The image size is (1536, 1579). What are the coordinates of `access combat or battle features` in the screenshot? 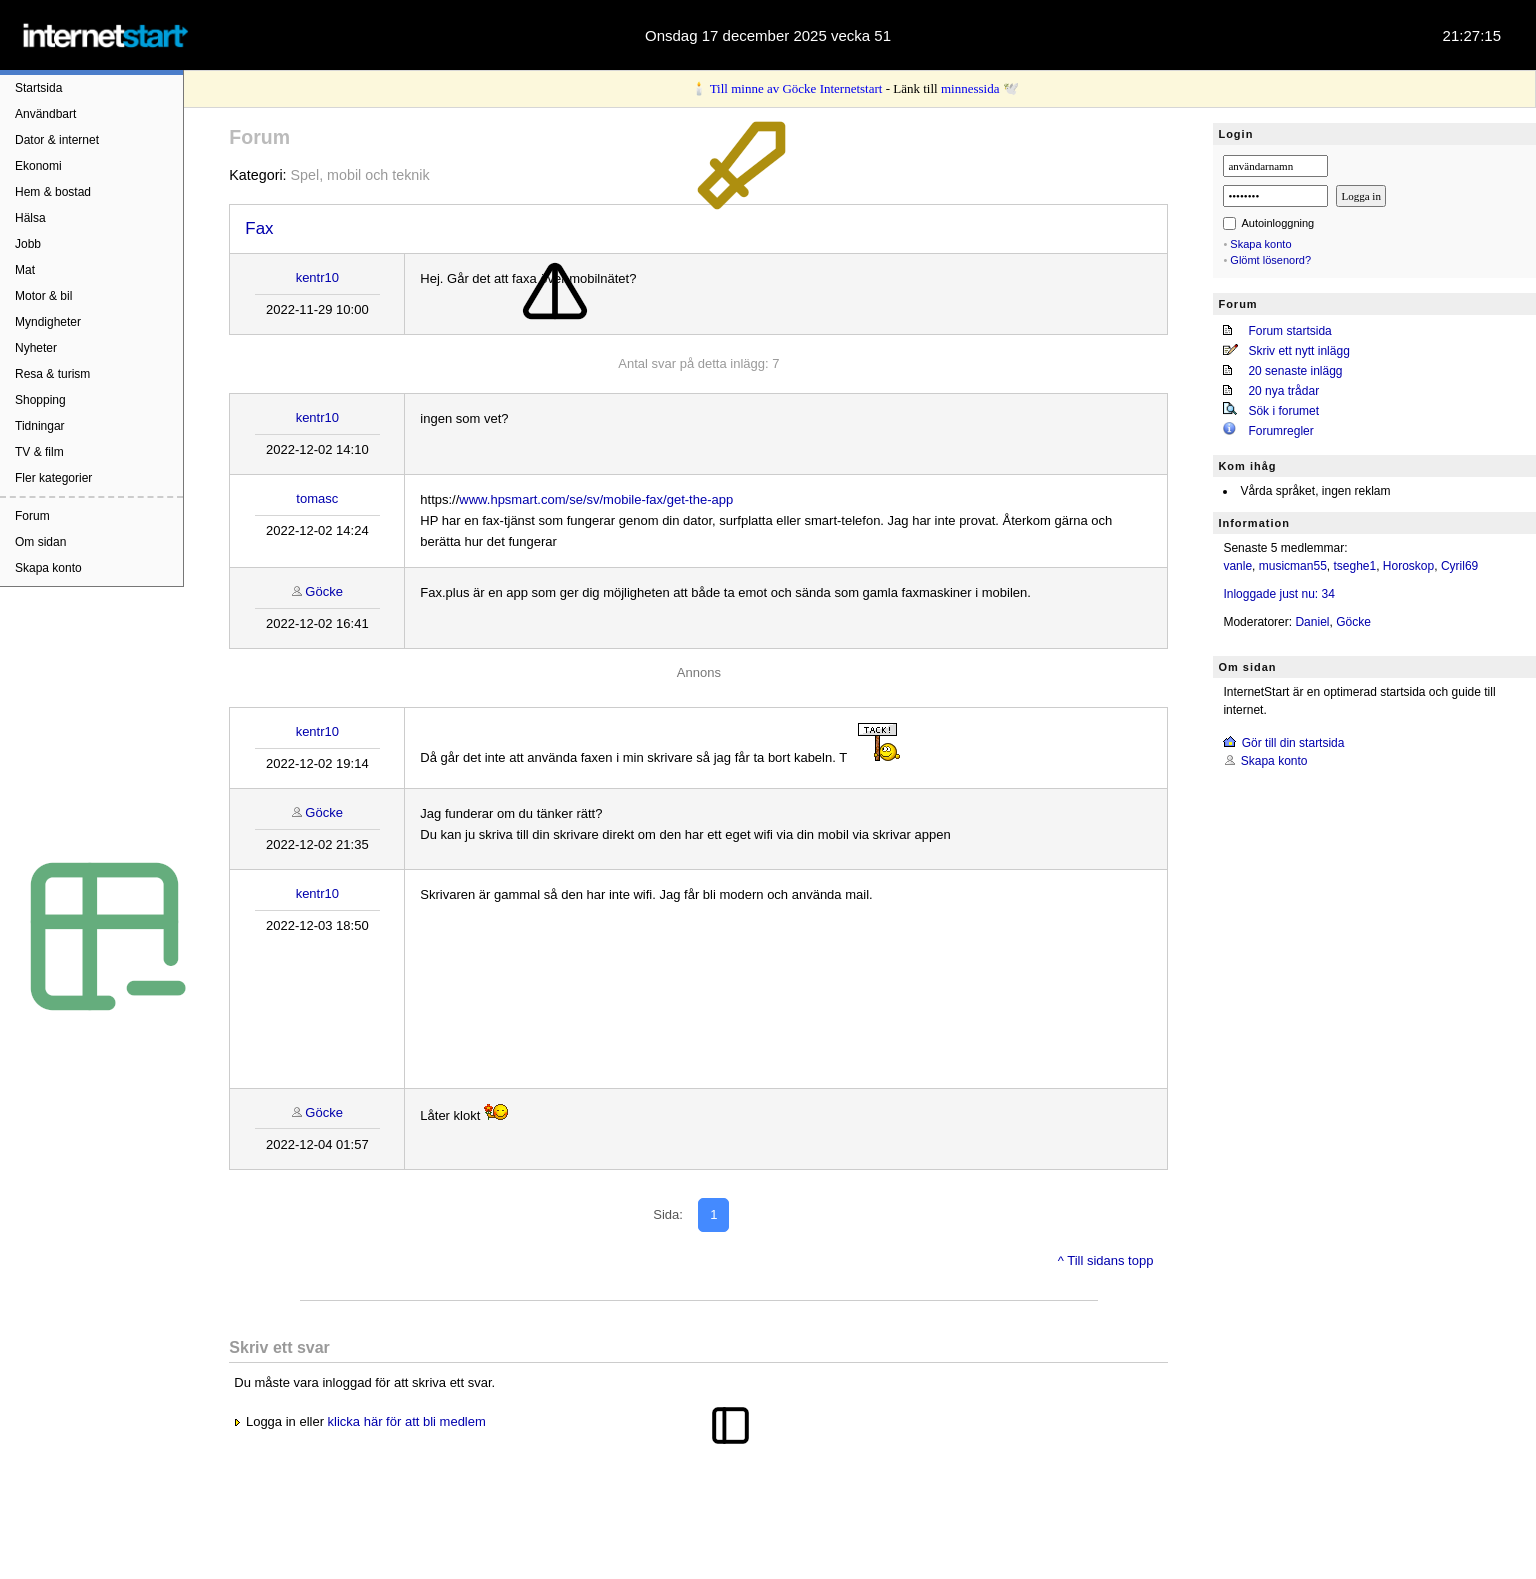 It's located at (741, 165).